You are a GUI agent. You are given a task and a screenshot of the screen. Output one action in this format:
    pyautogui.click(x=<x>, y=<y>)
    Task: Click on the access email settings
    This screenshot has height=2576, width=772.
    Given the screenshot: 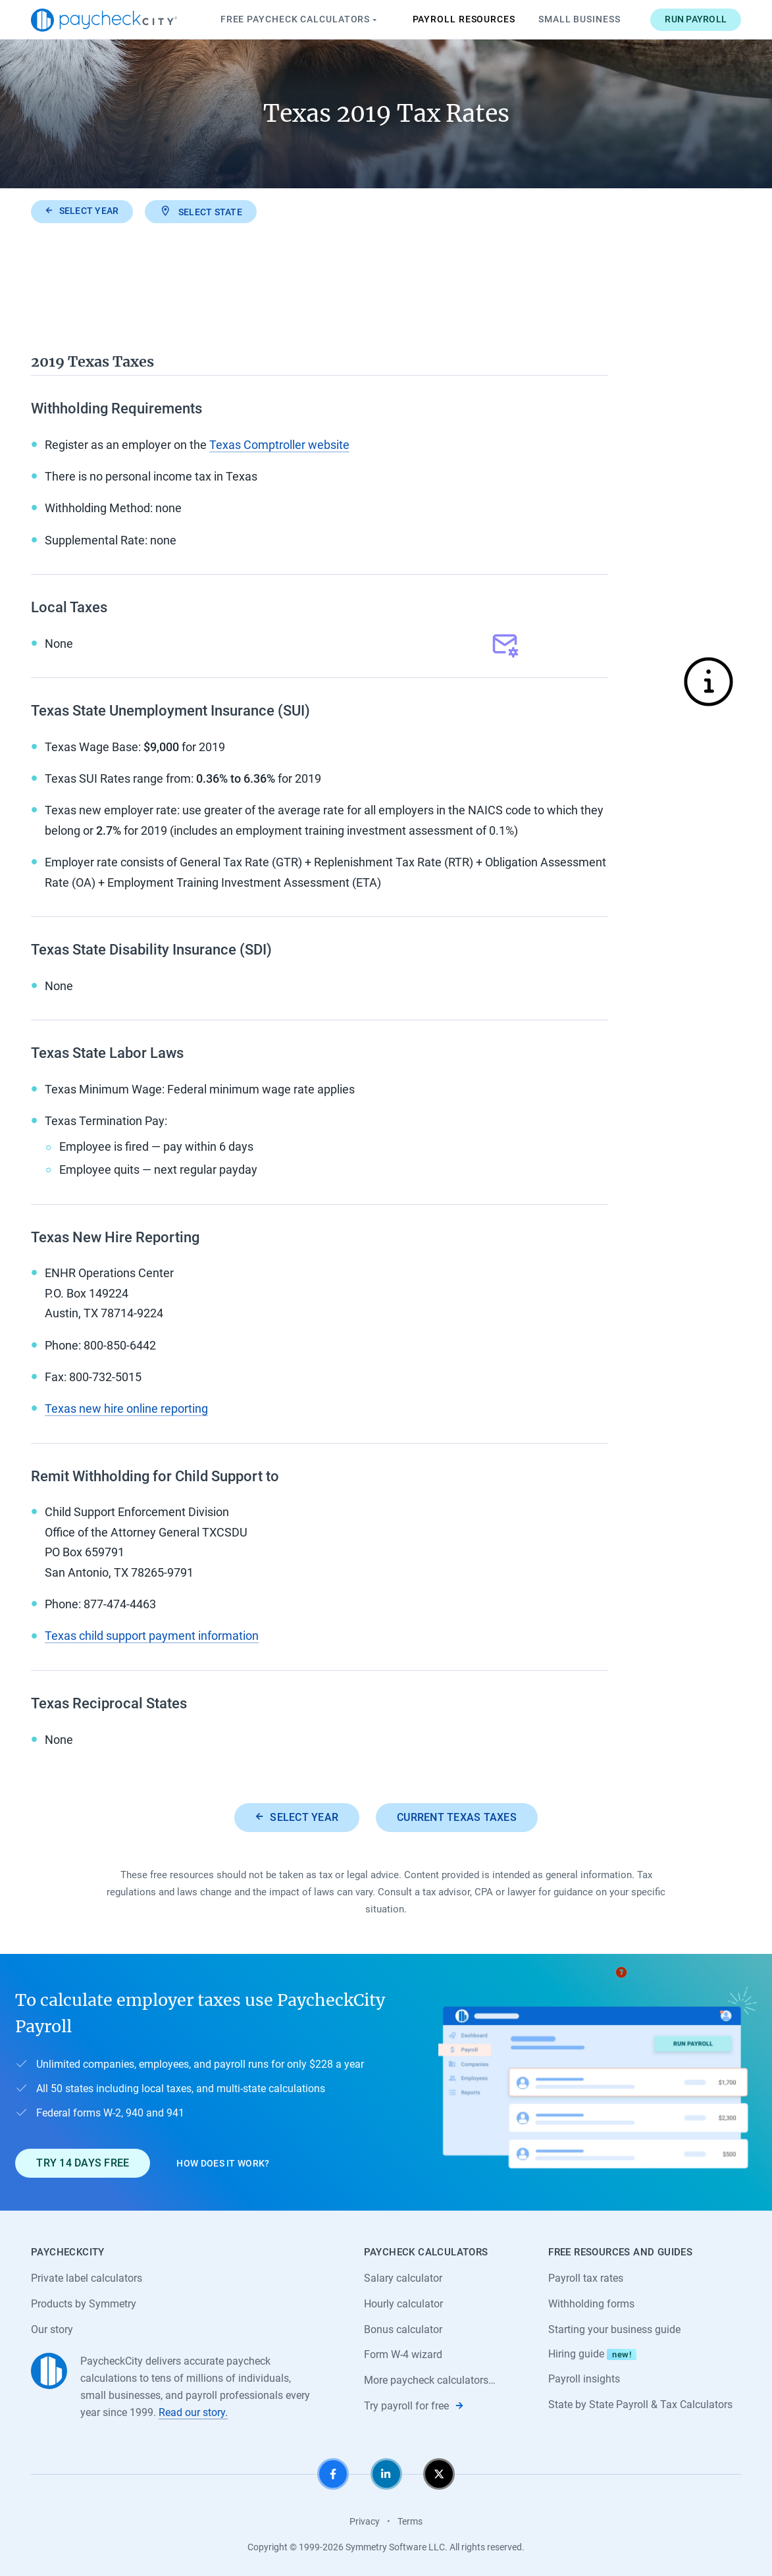 What is the action you would take?
    pyautogui.click(x=505, y=644)
    